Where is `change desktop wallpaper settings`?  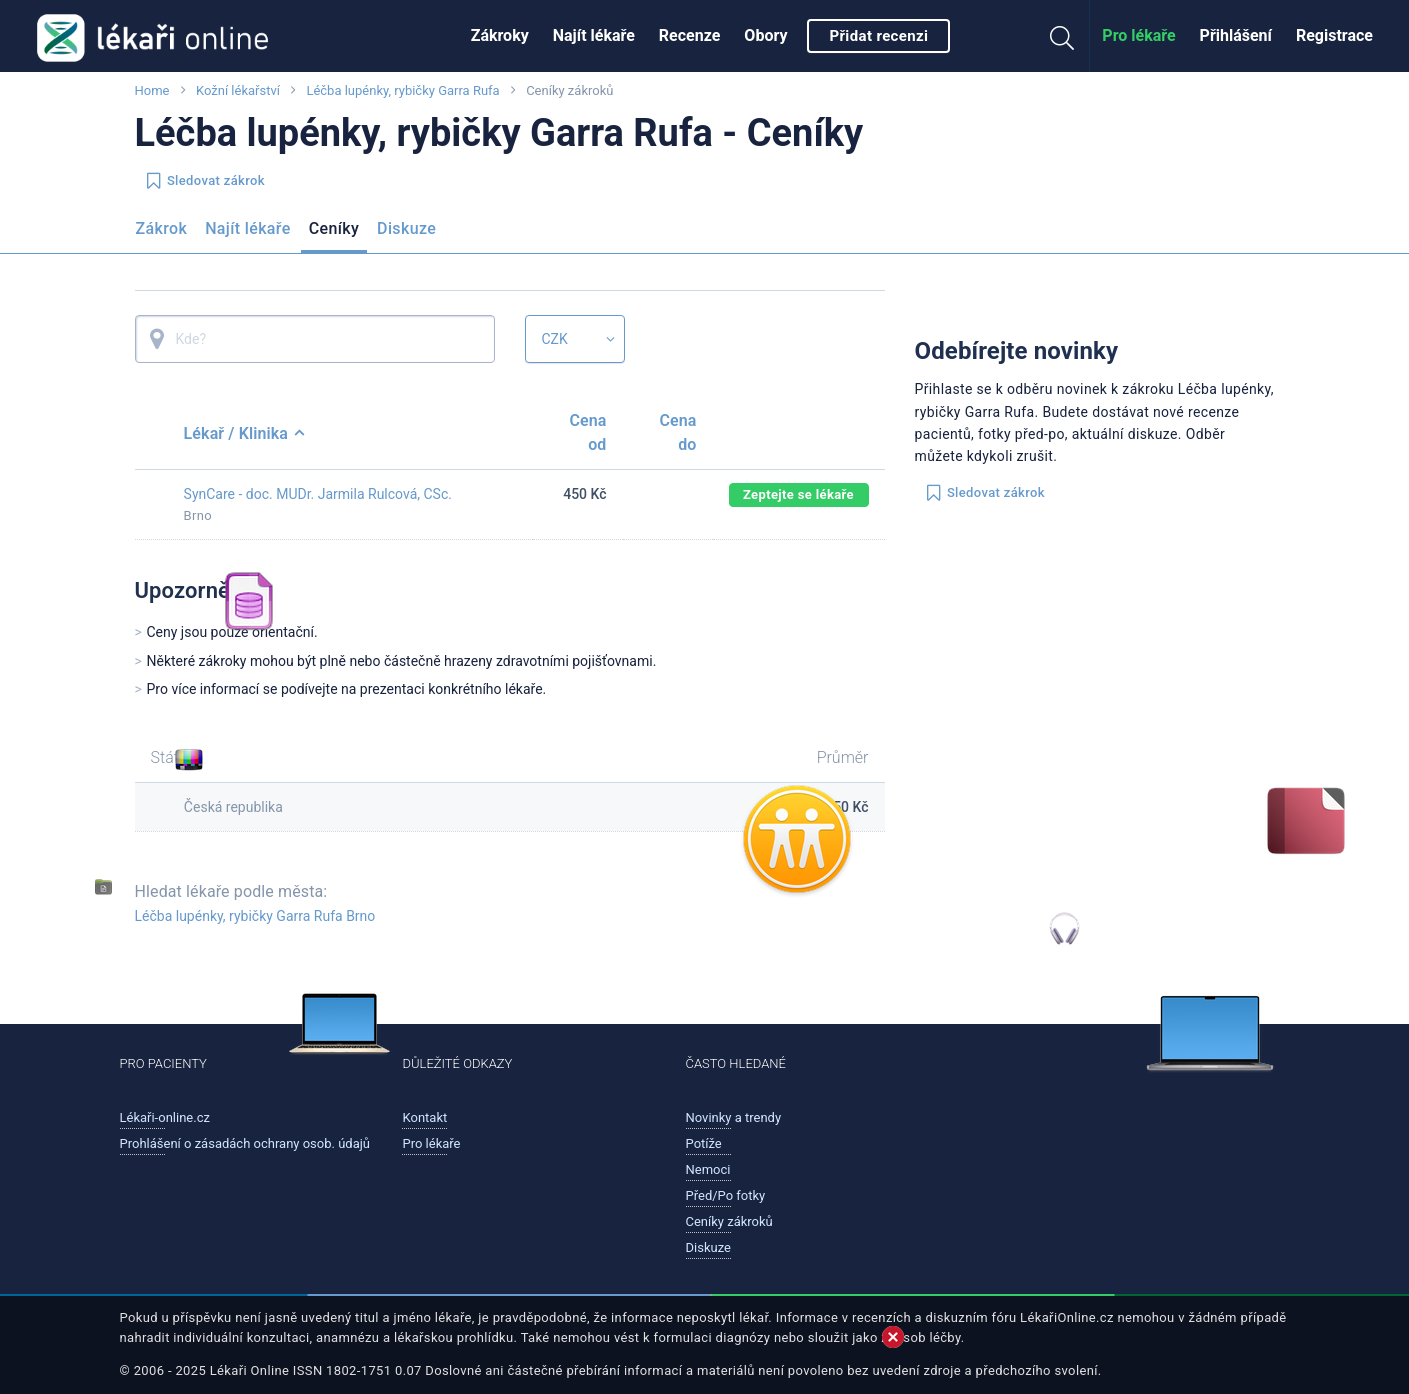
change desktop wallpaper settings is located at coordinates (1306, 818).